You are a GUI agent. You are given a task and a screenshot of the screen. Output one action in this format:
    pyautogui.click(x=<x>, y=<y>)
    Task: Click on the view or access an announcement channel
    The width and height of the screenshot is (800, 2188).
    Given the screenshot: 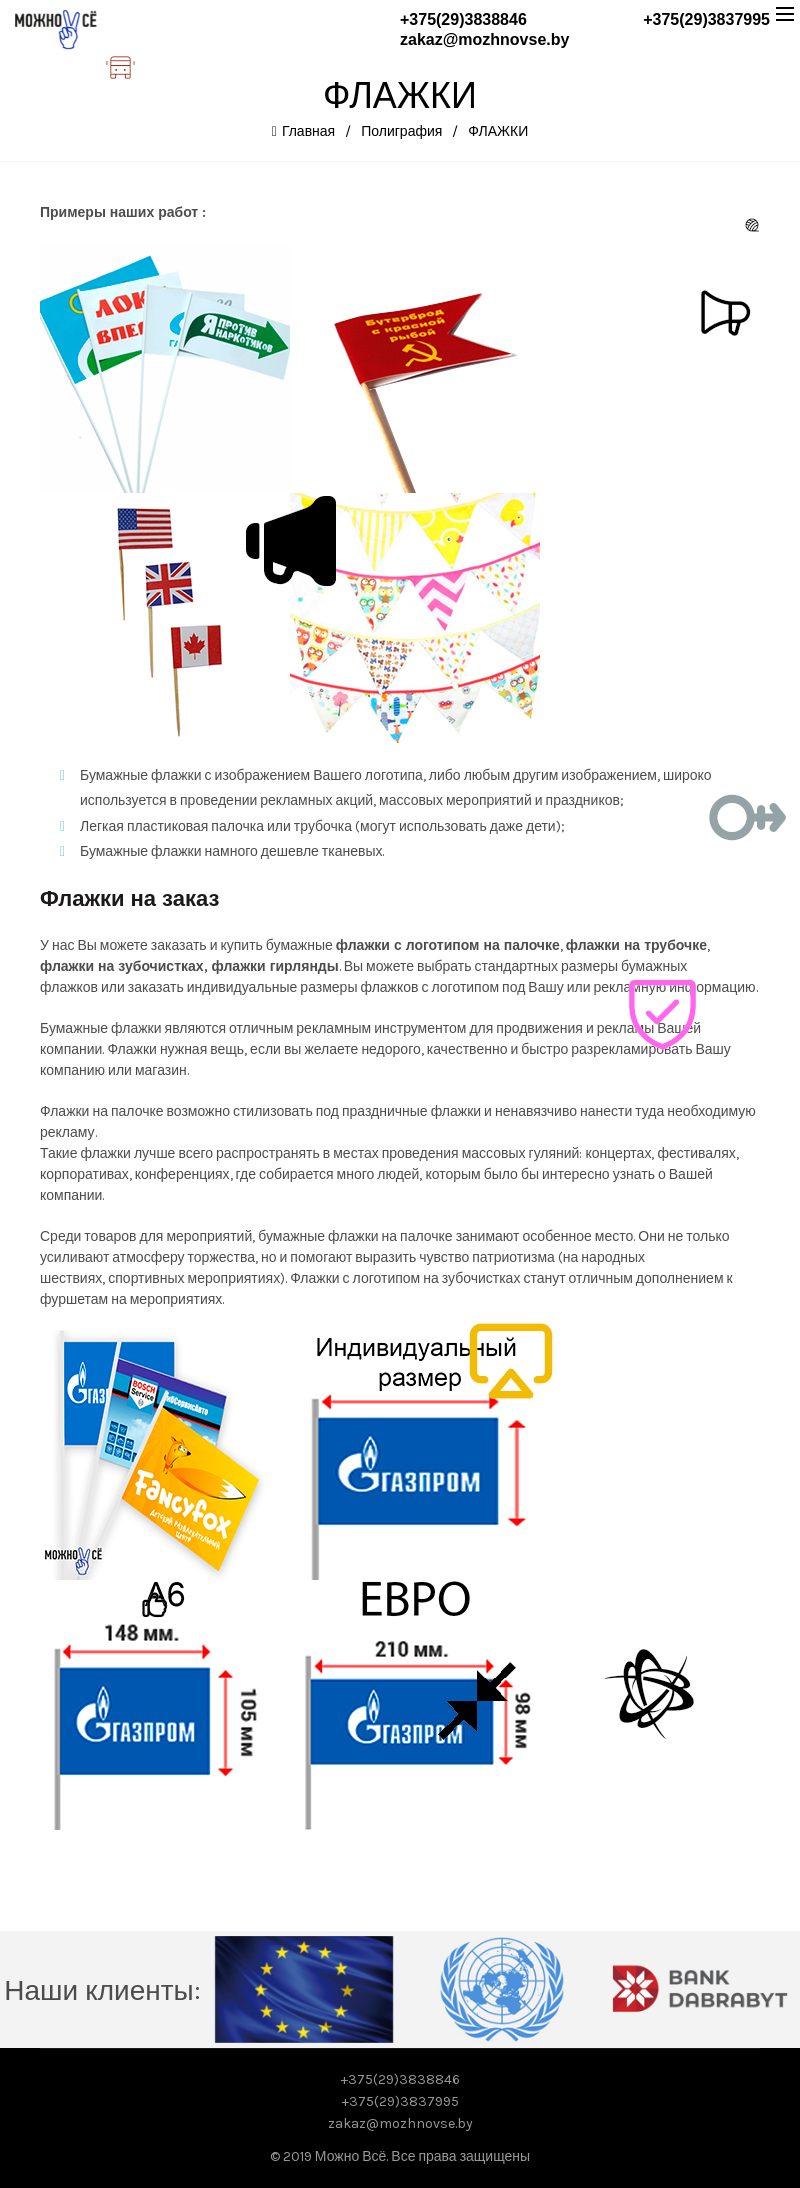 What is the action you would take?
    pyautogui.click(x=291, y=541)
    